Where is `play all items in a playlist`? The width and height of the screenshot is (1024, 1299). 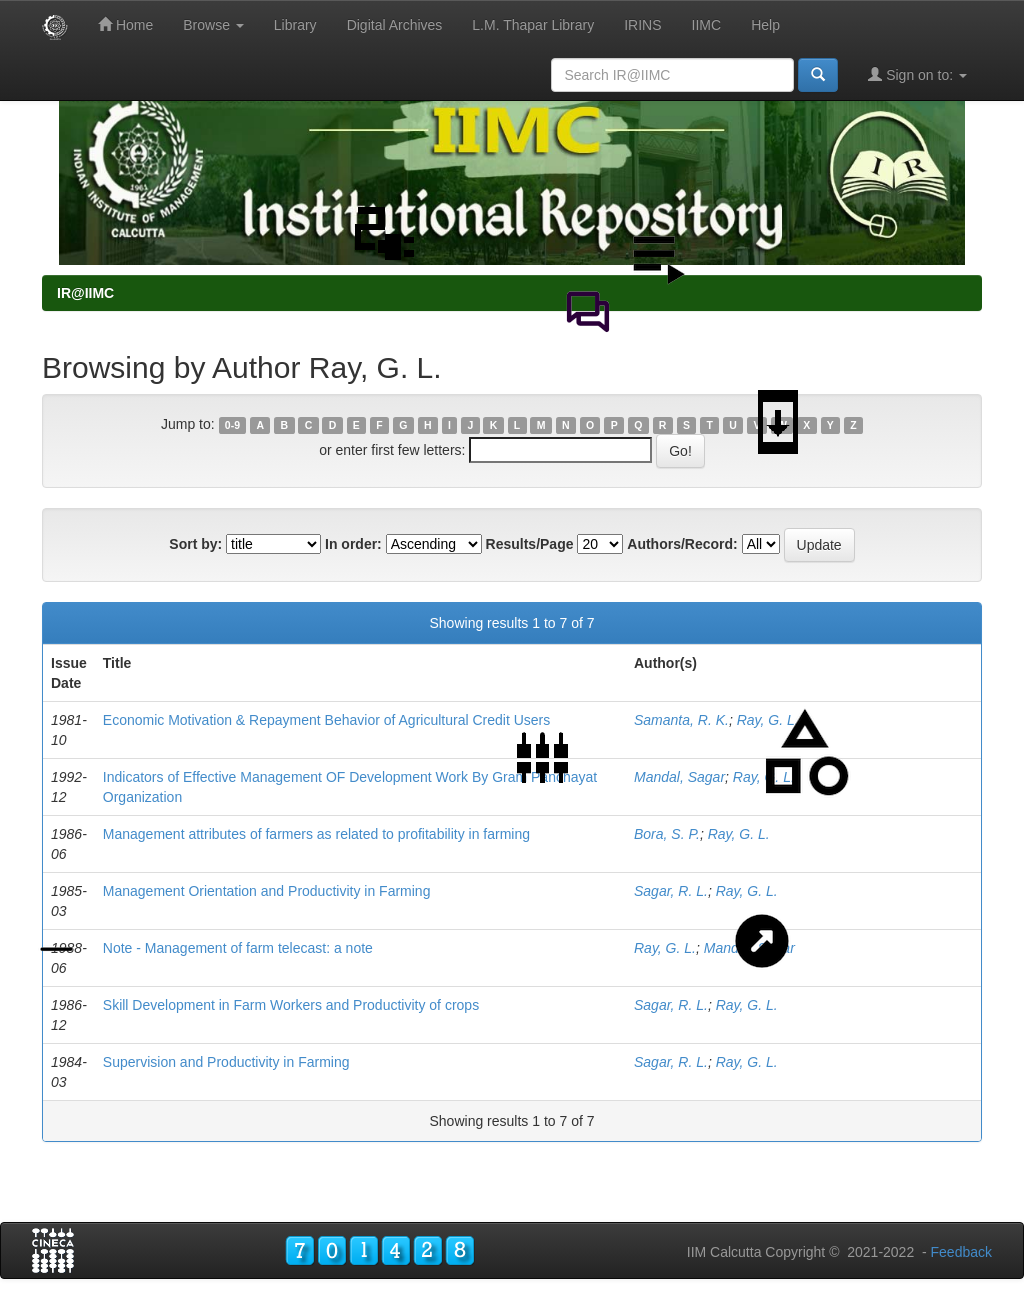
play all items in a playlist is located at coordinates (661, 257).